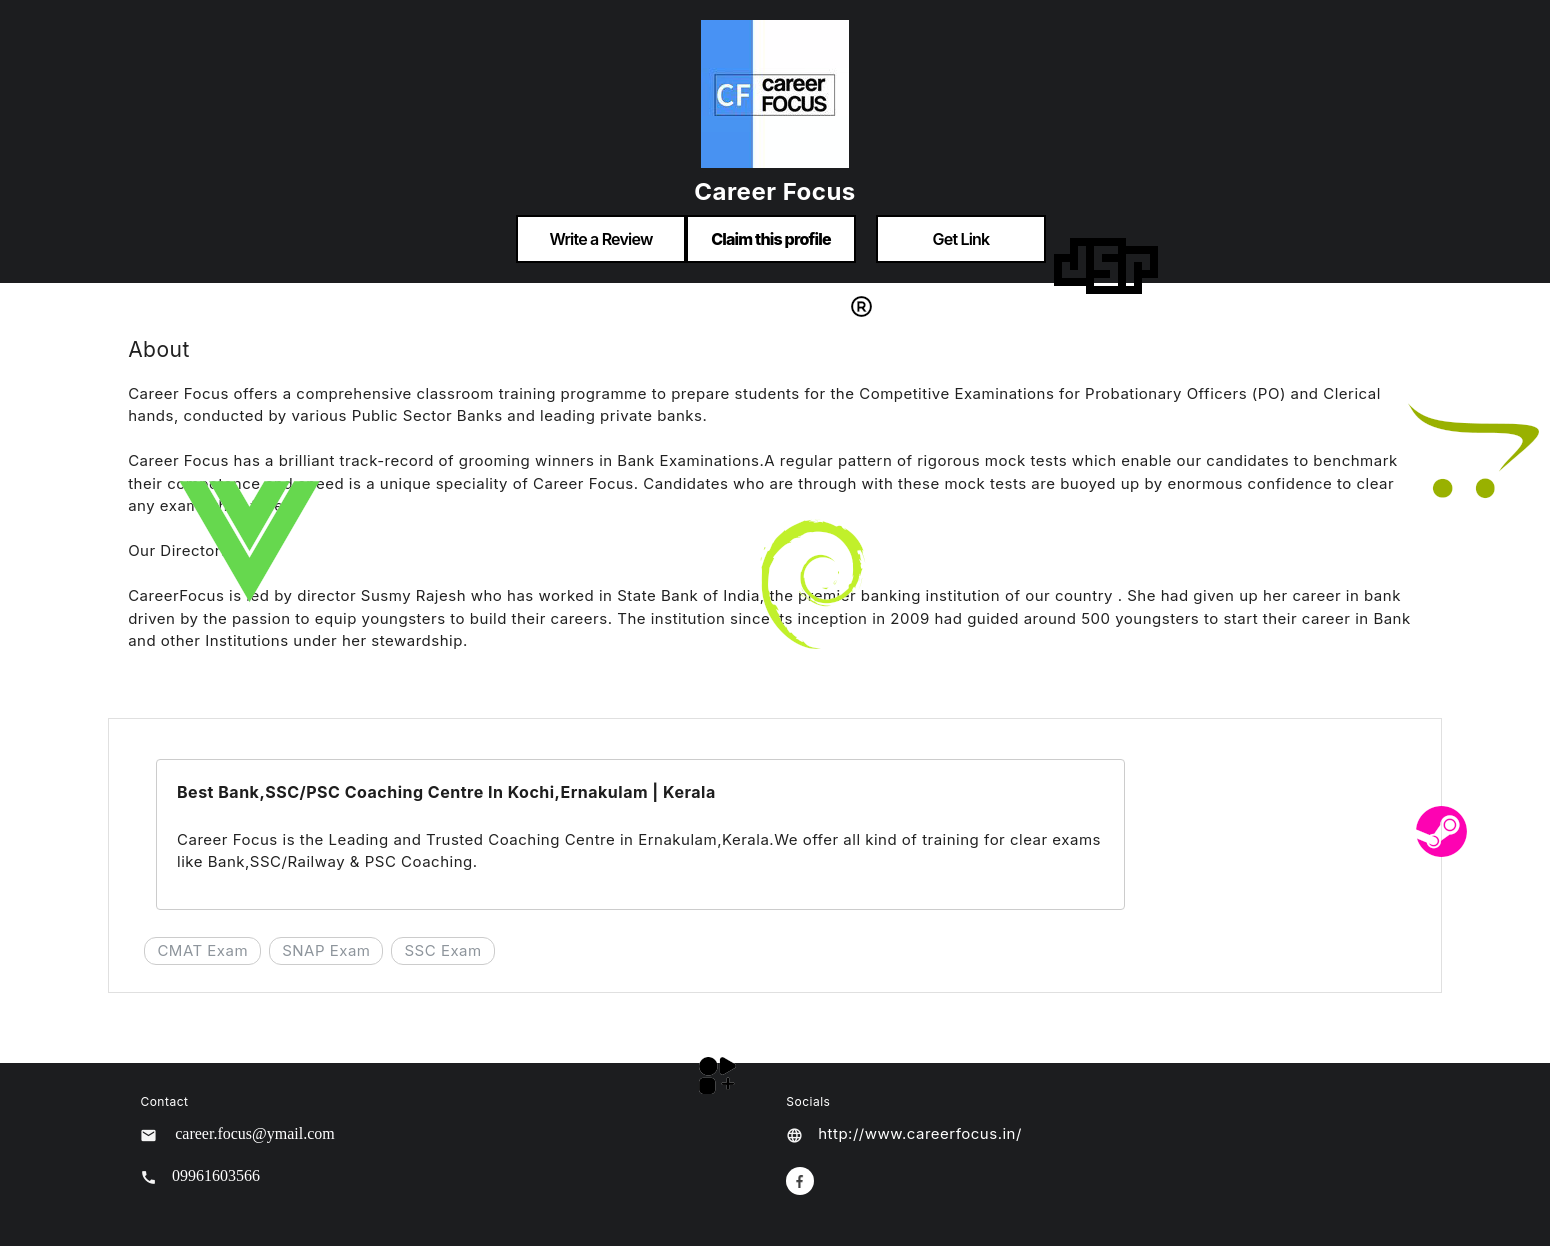 The image size is (1550, 1246). Describe the element at coordinates (249, 538) in the screenshot. I see `vue.js framework logo` at that location.